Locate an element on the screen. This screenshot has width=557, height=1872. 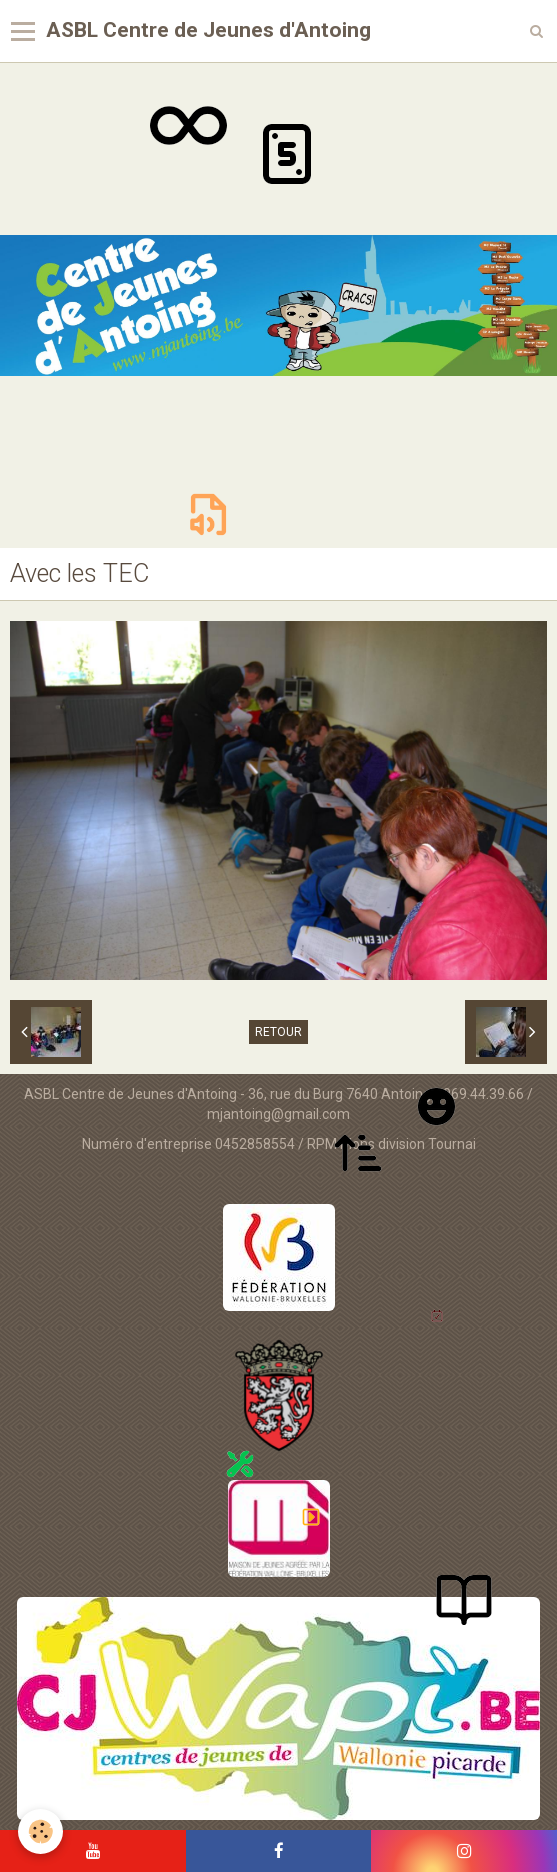
open emoji picker is located at coordinates (436, 1106).